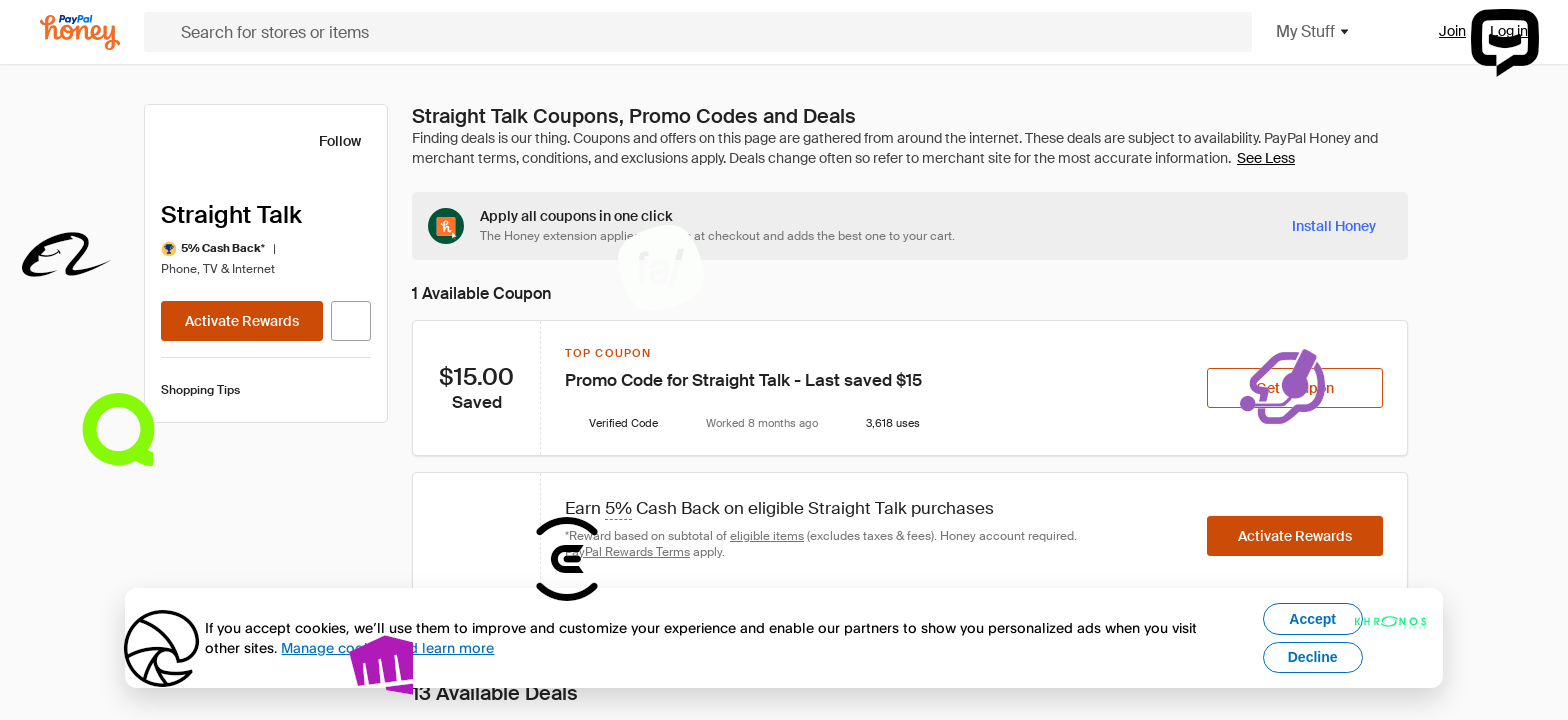 This screenshot has height=720, width=1568. What do you see at coordinates (1505, 43) in the screenshot?
I see `open chatbot assistant` at bounding box center [1505, 43].